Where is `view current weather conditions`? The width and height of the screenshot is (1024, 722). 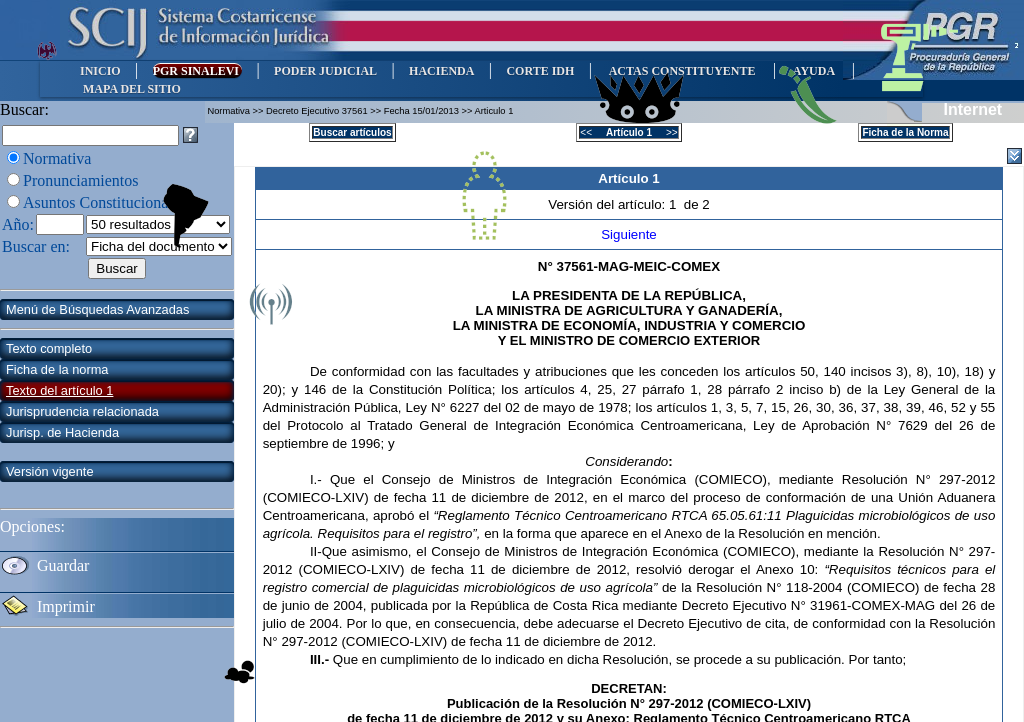
view current weather conditions is located at coordinates (239, 672).